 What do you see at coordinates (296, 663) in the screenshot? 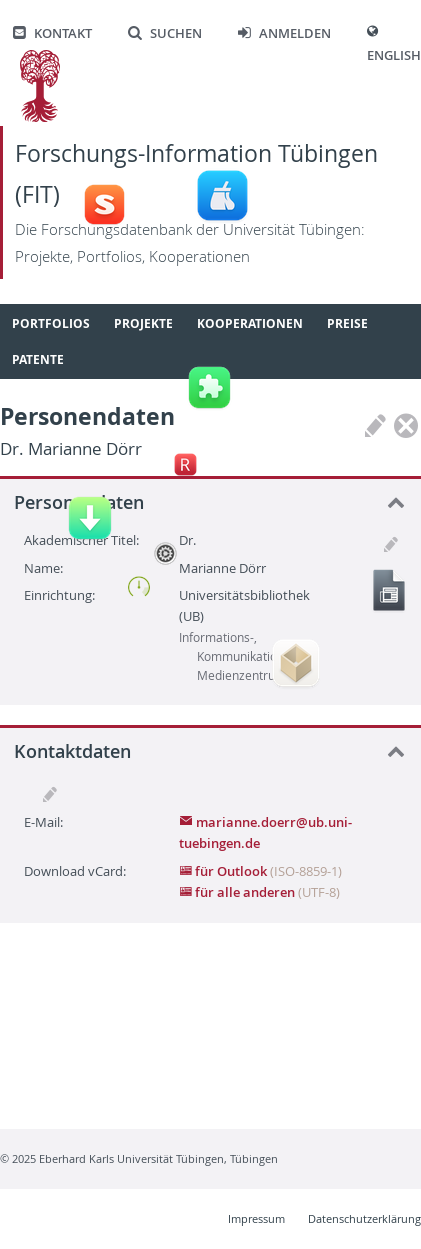
I see `open flatpak software manager` at bounding box center [296, 663].